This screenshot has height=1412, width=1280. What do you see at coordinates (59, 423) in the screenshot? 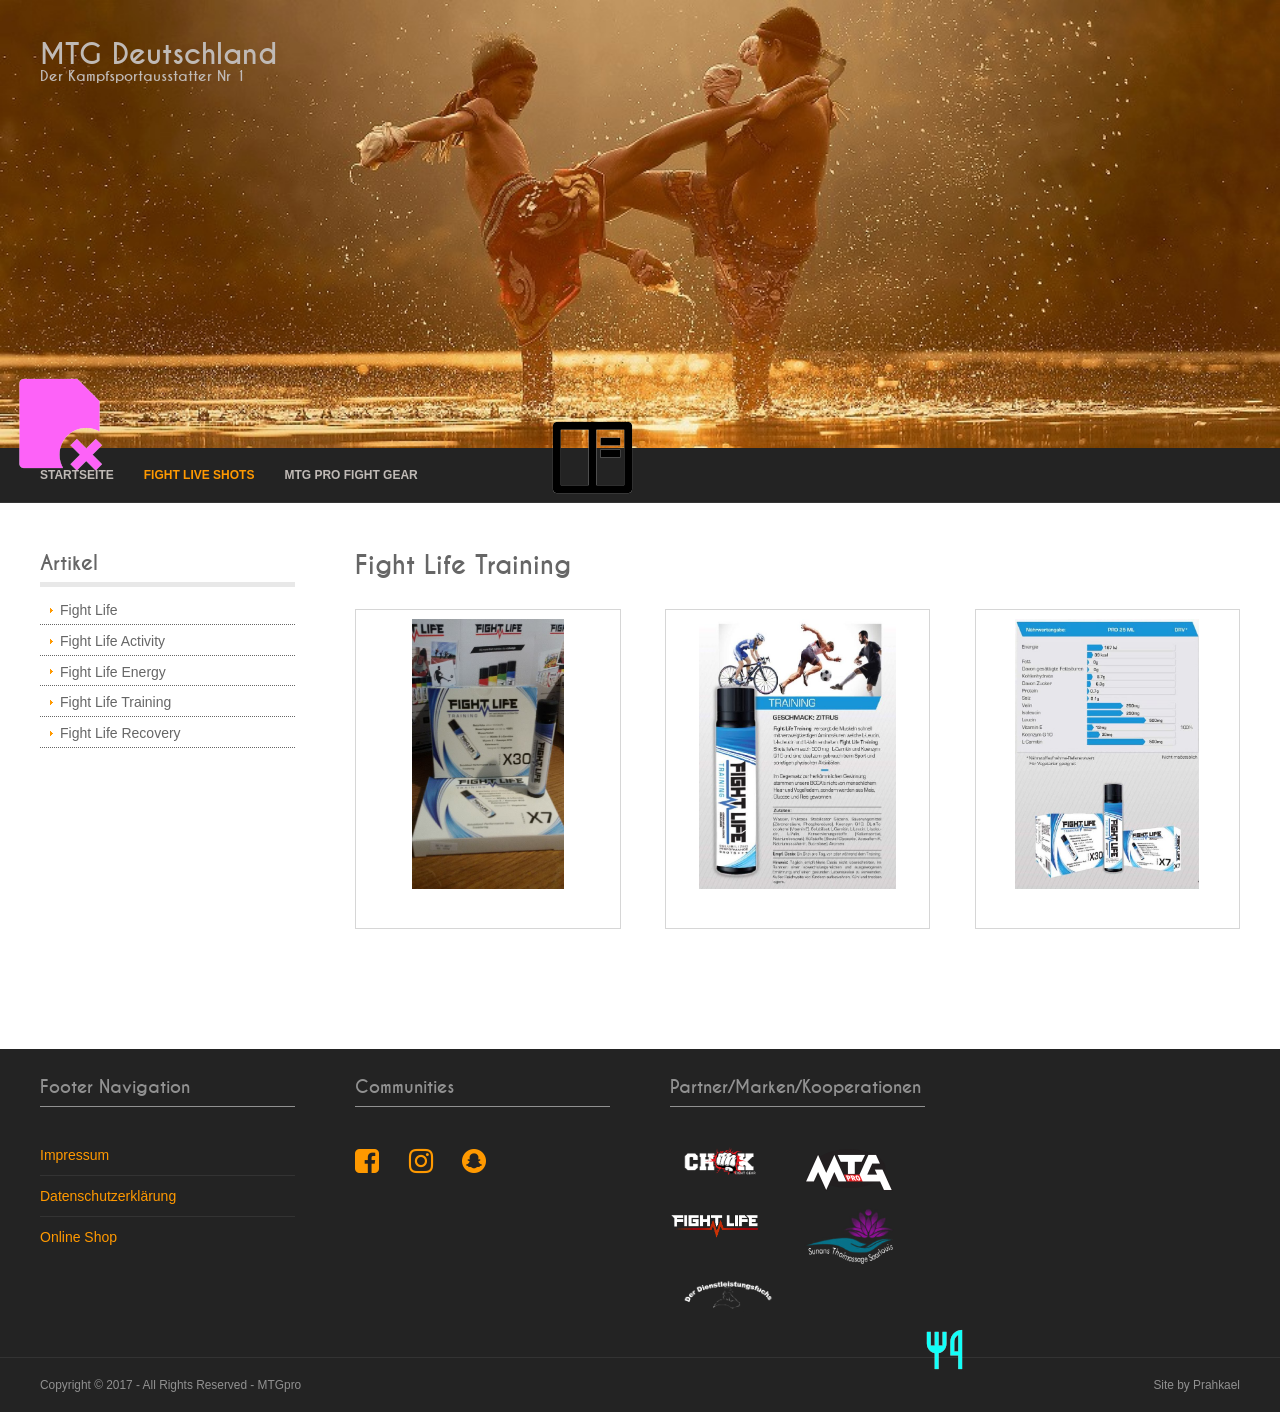
I see `close or dismiss the current file` at bounding box center [59, 423].